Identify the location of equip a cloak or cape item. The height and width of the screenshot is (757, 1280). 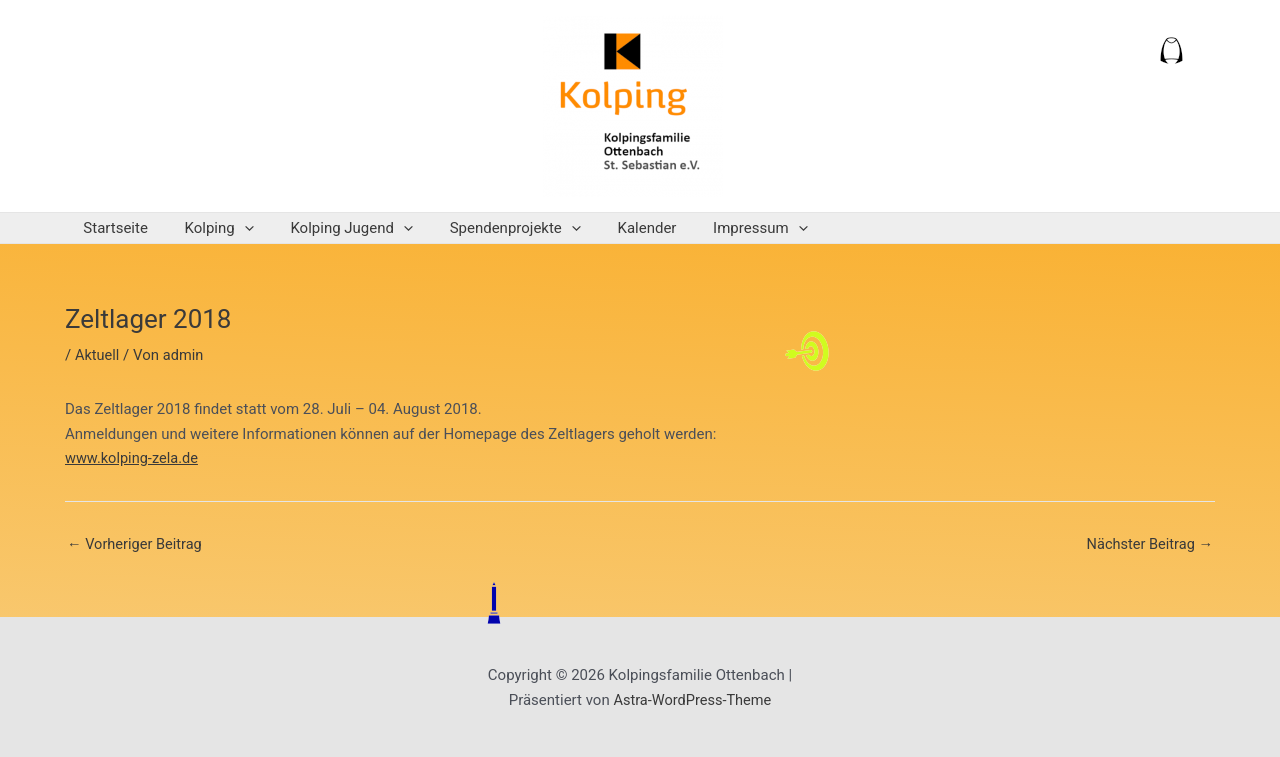
(1171, 50).